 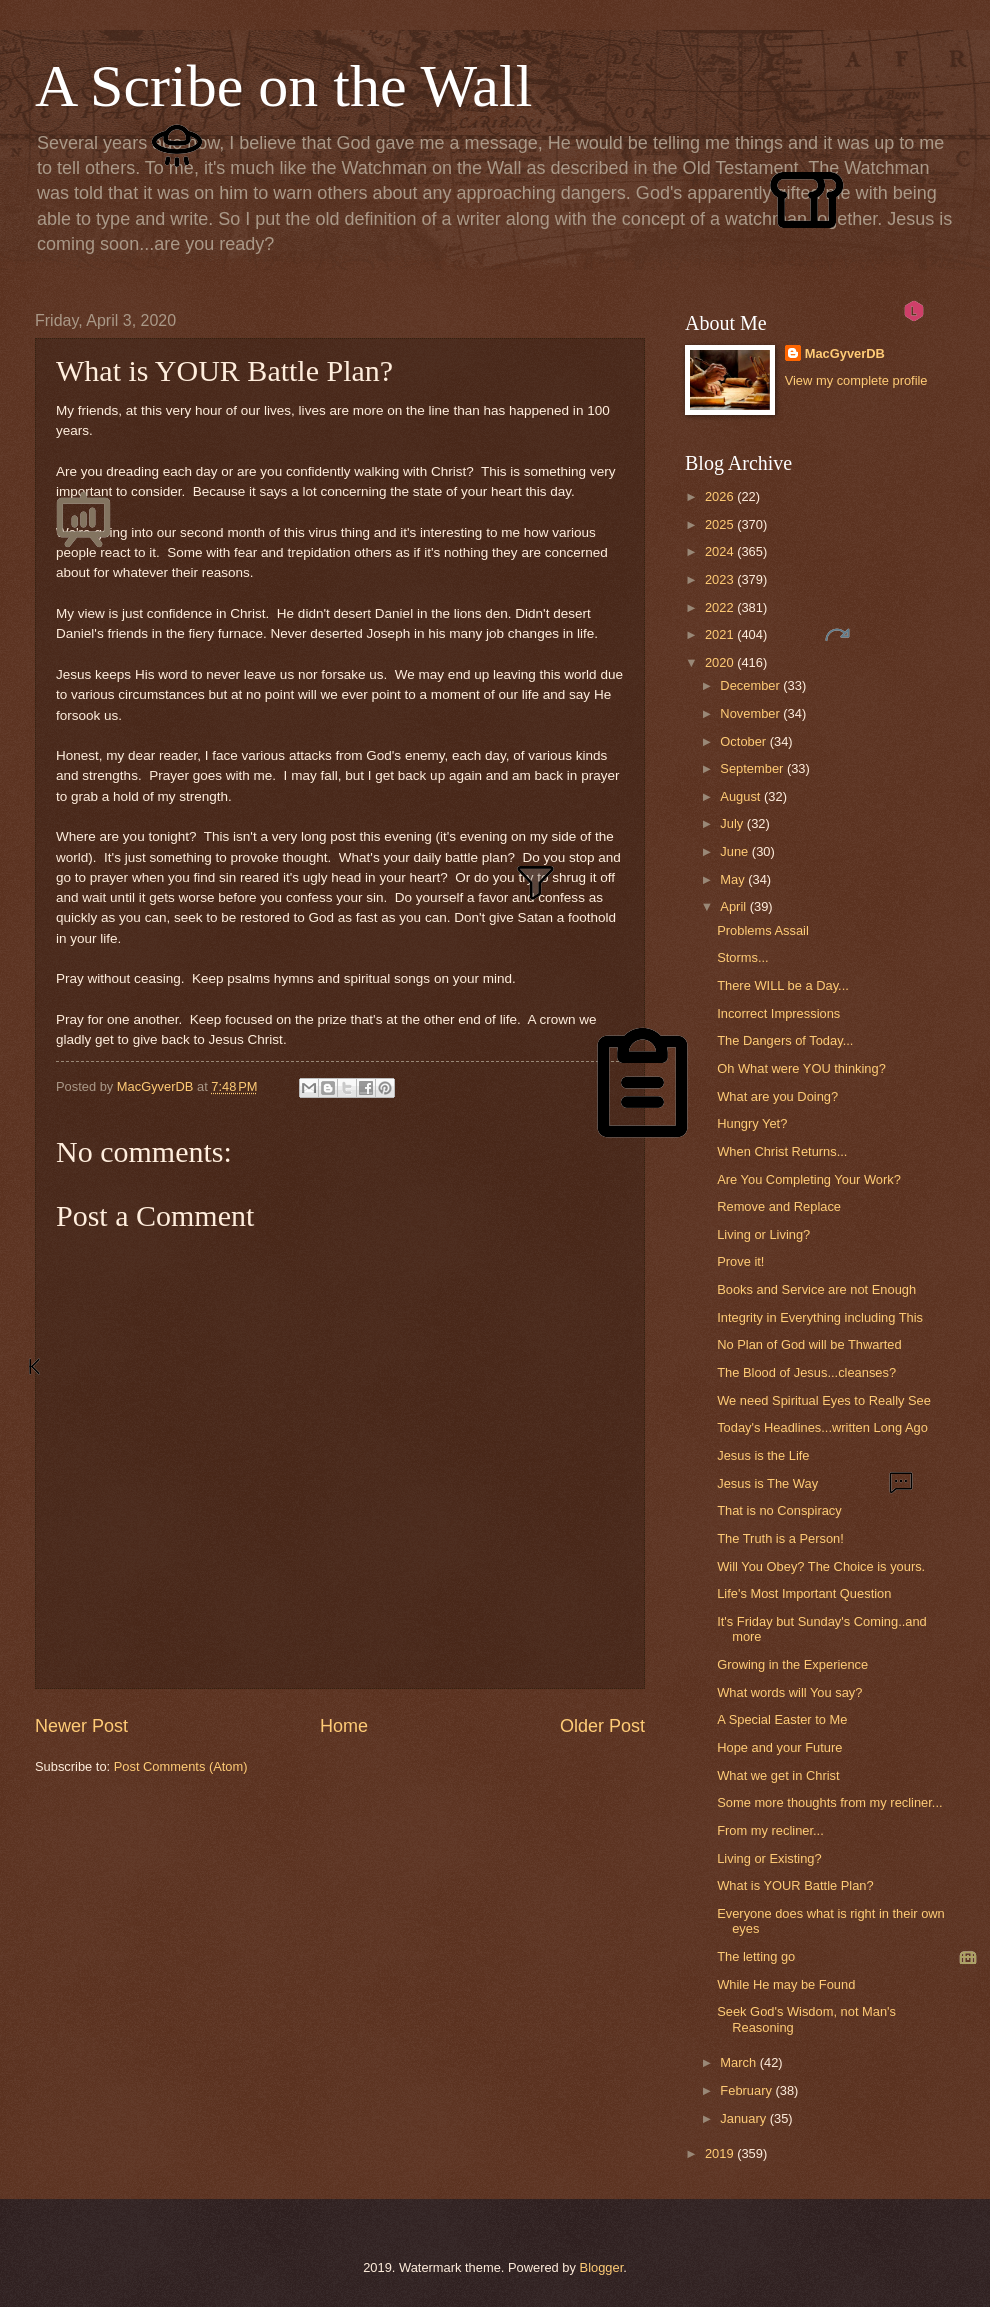 What do you see at coordinates (968, 1958) in the screenshot?
I see `access stored rewards or collectibles` at bounding box center [968, 1958].